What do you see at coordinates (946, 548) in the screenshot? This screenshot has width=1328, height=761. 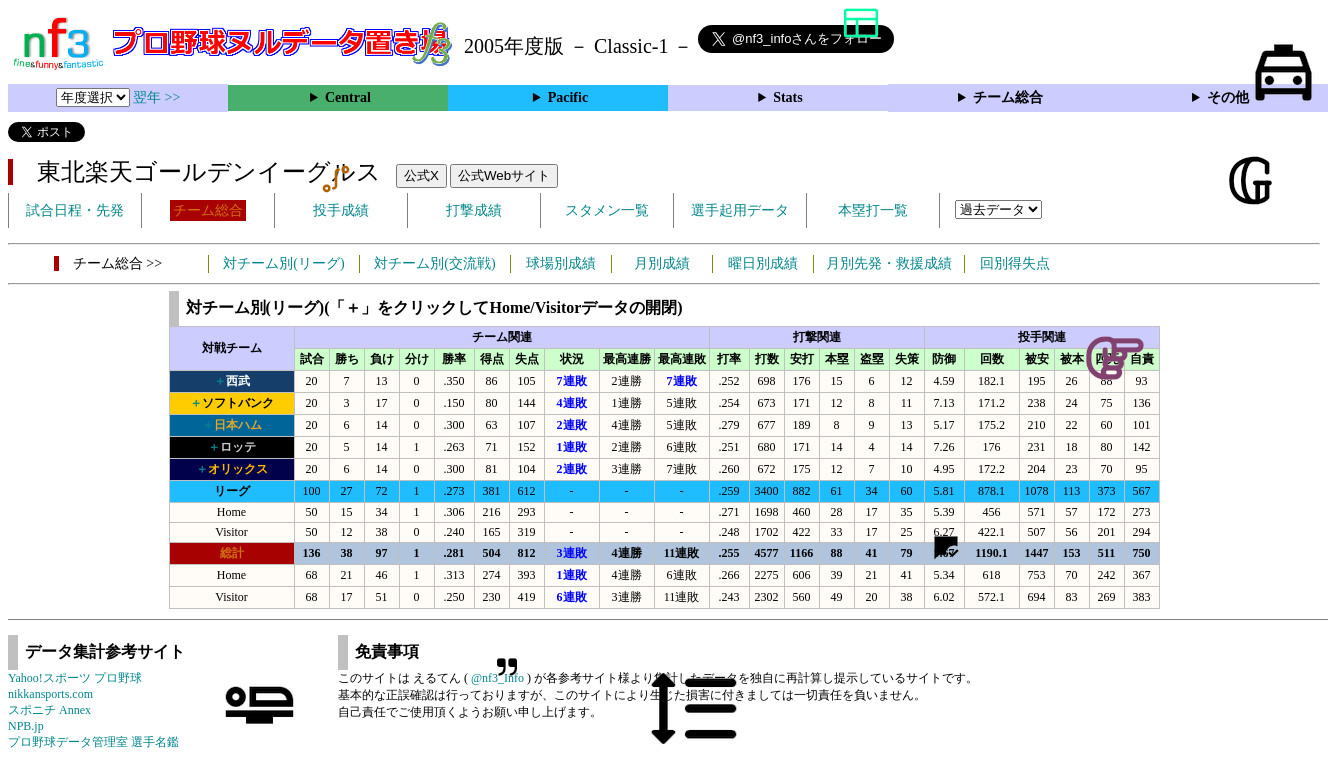 I see `message has been read` at bounding box center [946, 548].